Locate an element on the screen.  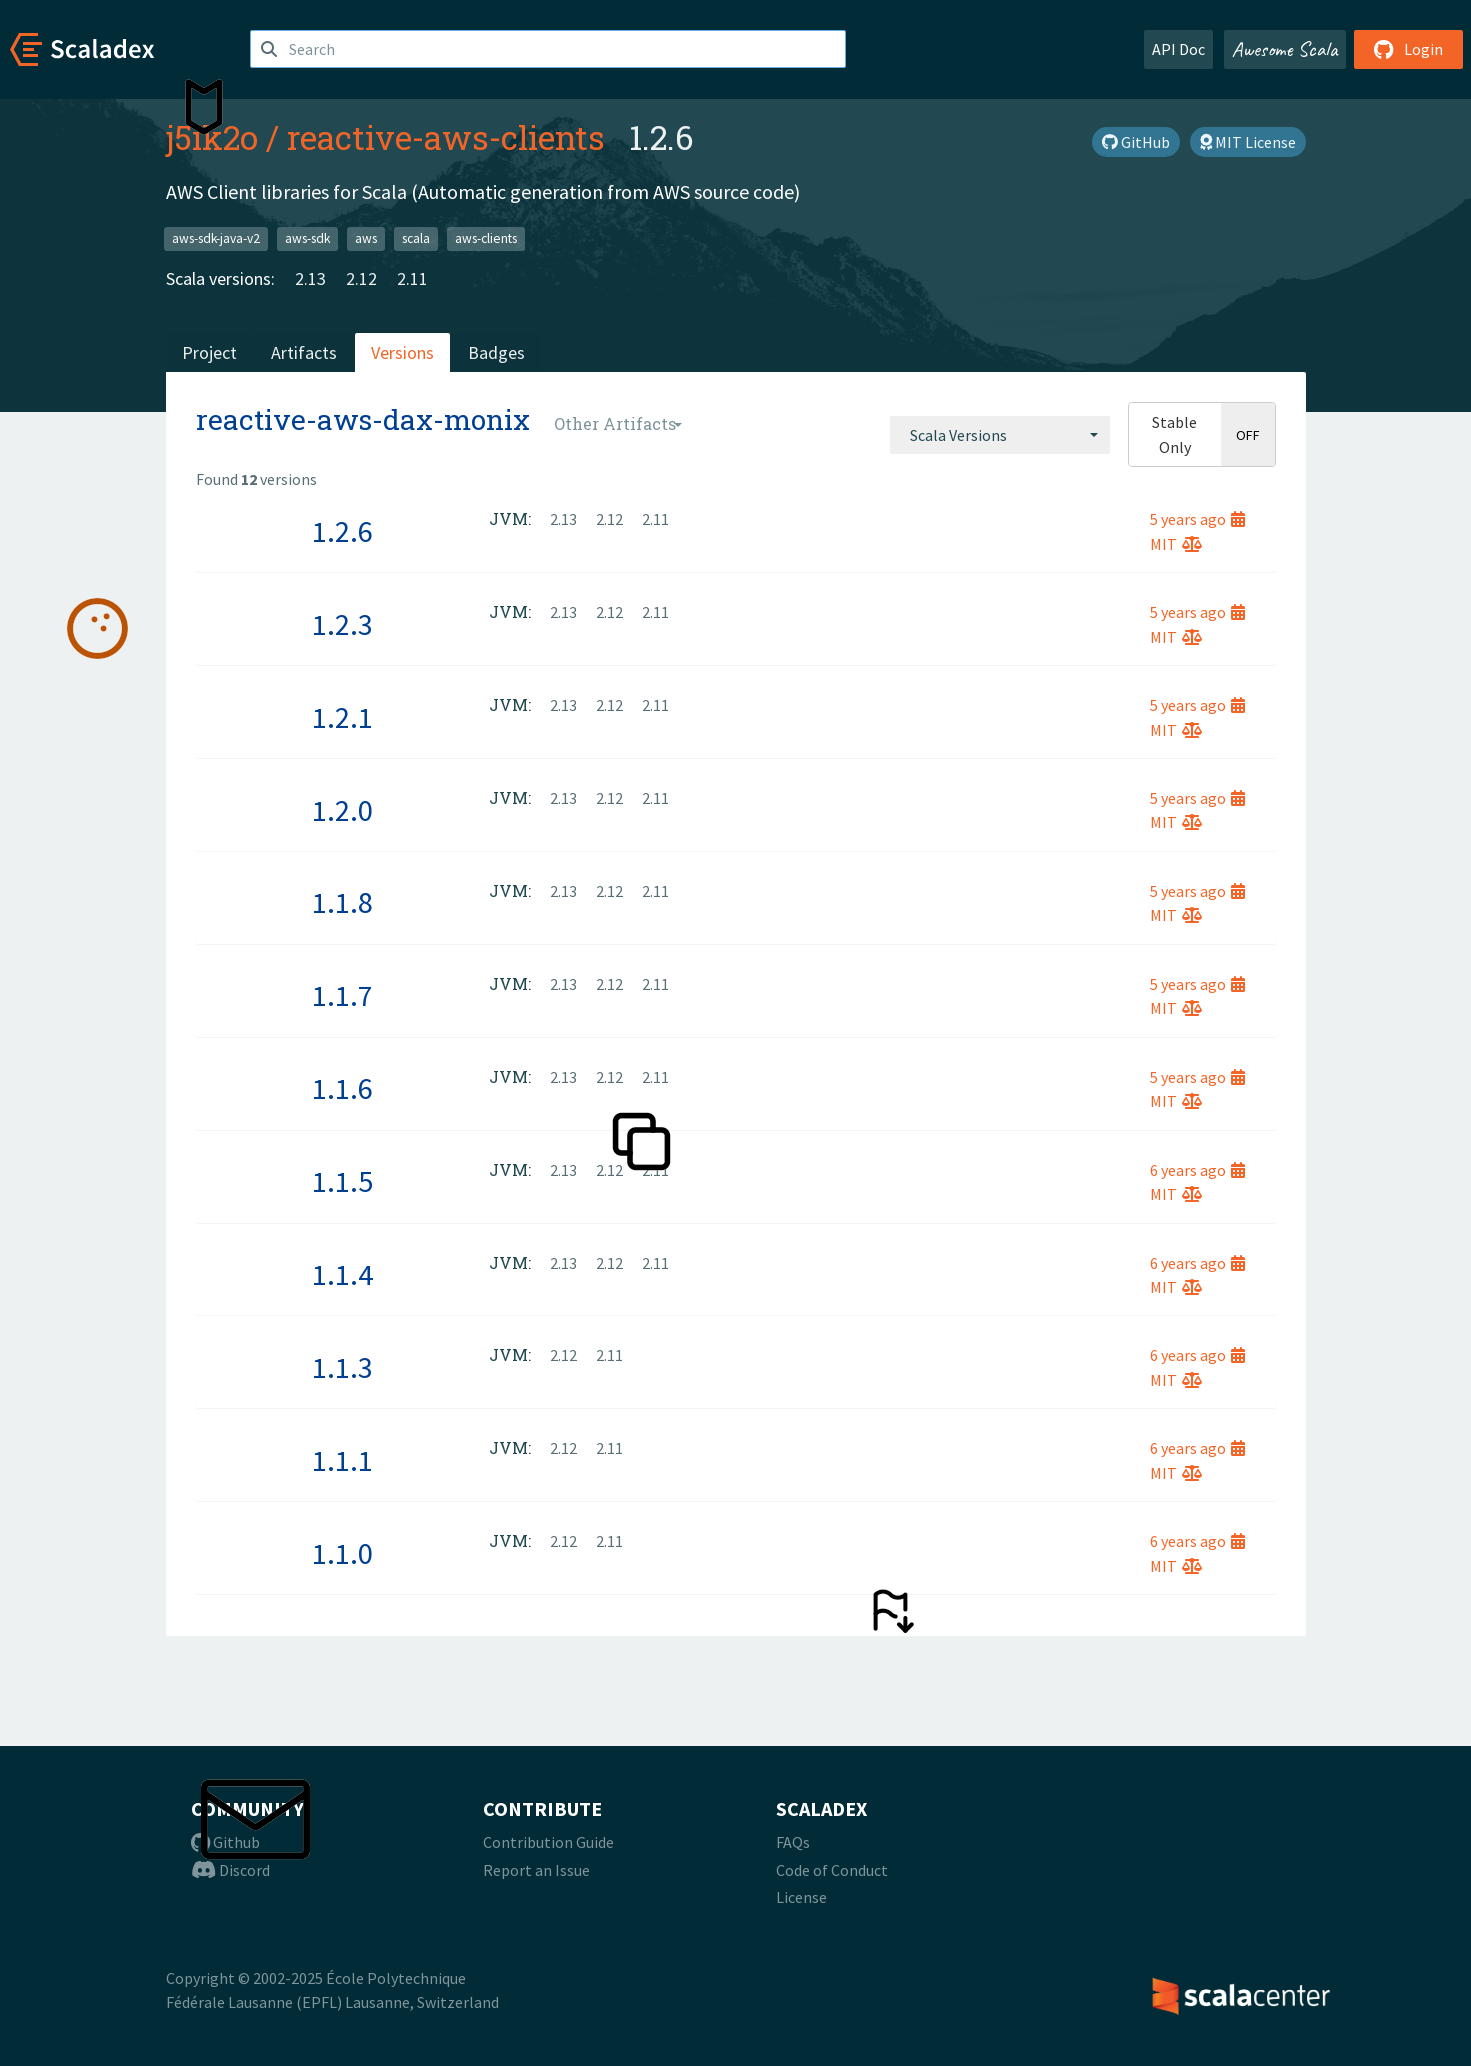
copy to clipboard is located at coordinates (641, 1141).